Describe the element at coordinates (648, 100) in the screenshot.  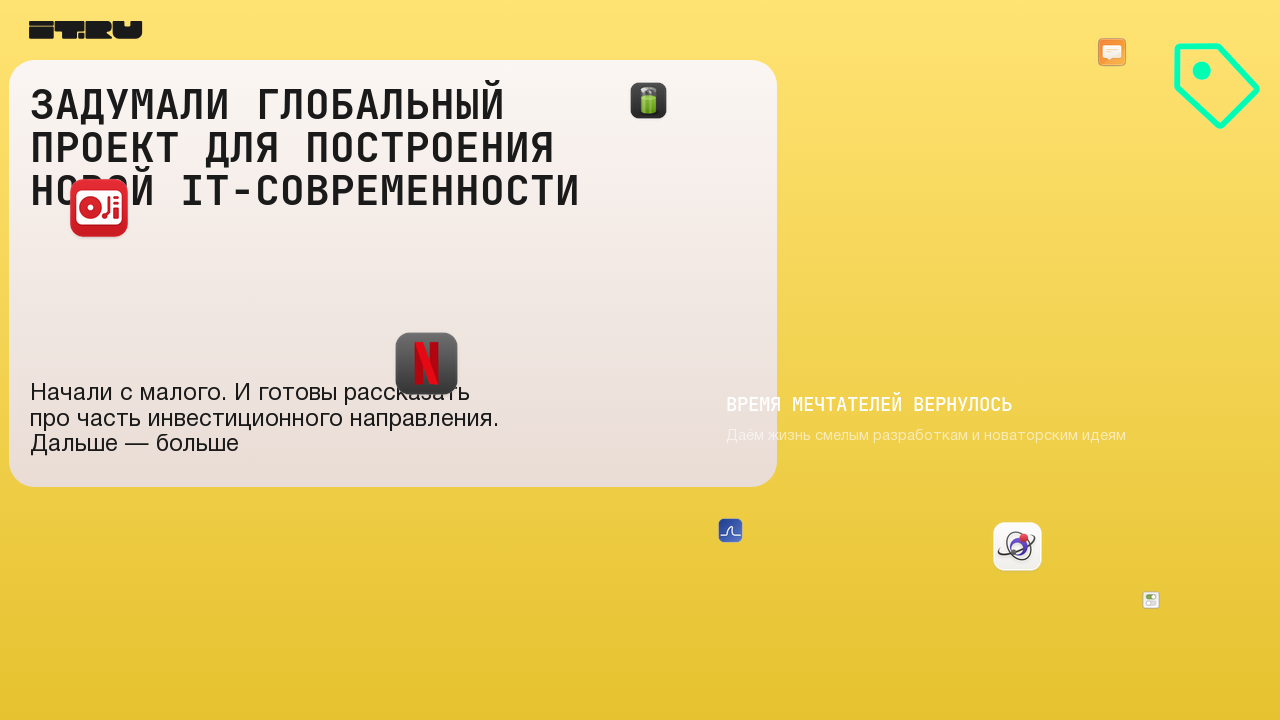
I see `open power management settings` at that location.